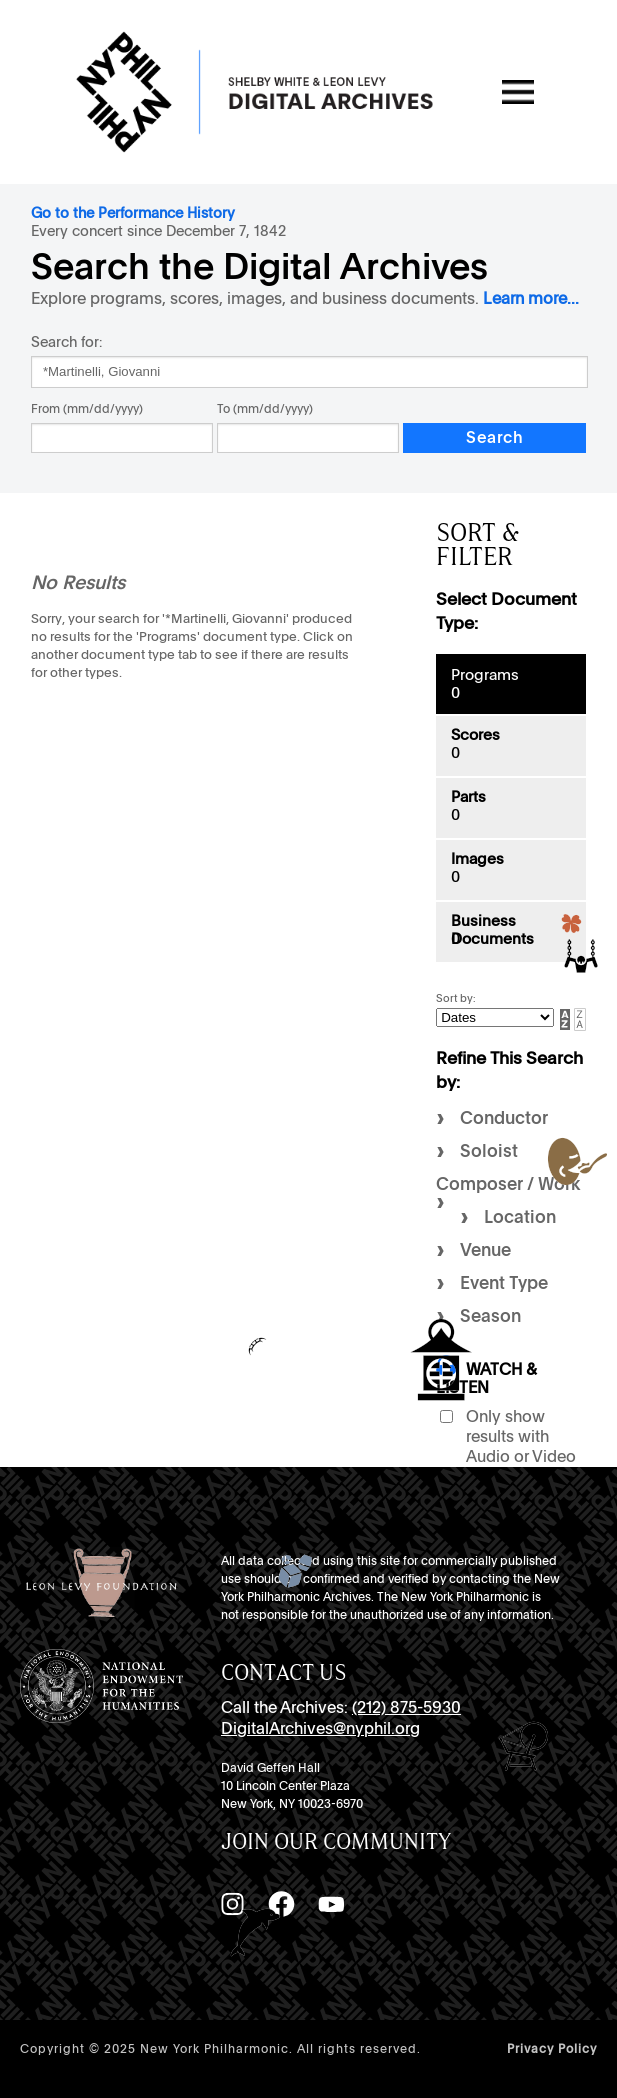 Image resolution: width=617 pixels, height=2098 pixels. What do you see at coordinates (523, 1746) in the screenshot?
I see `spinning wheel crafting or fiber arts activity` at bounding box center [523, 1746].